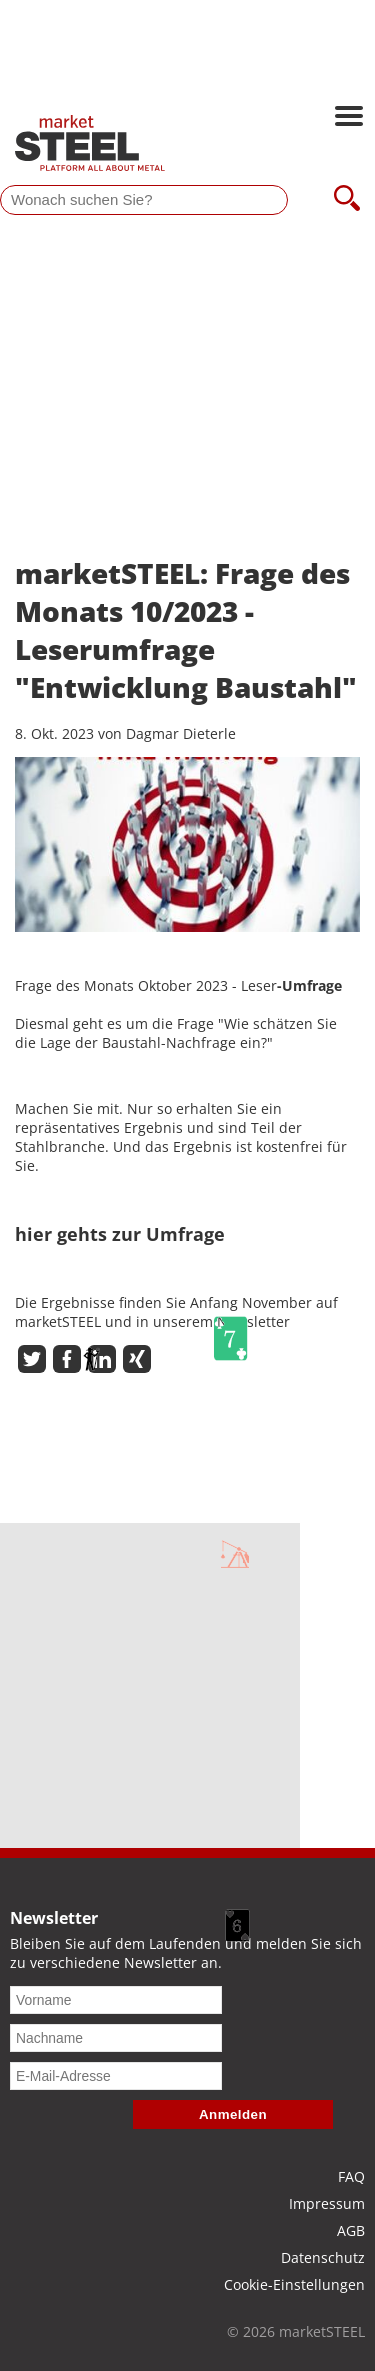 This screenshot has height=2371, width=375. I want to click on launch projectile or siege weapon in game, so click(235, 1553).